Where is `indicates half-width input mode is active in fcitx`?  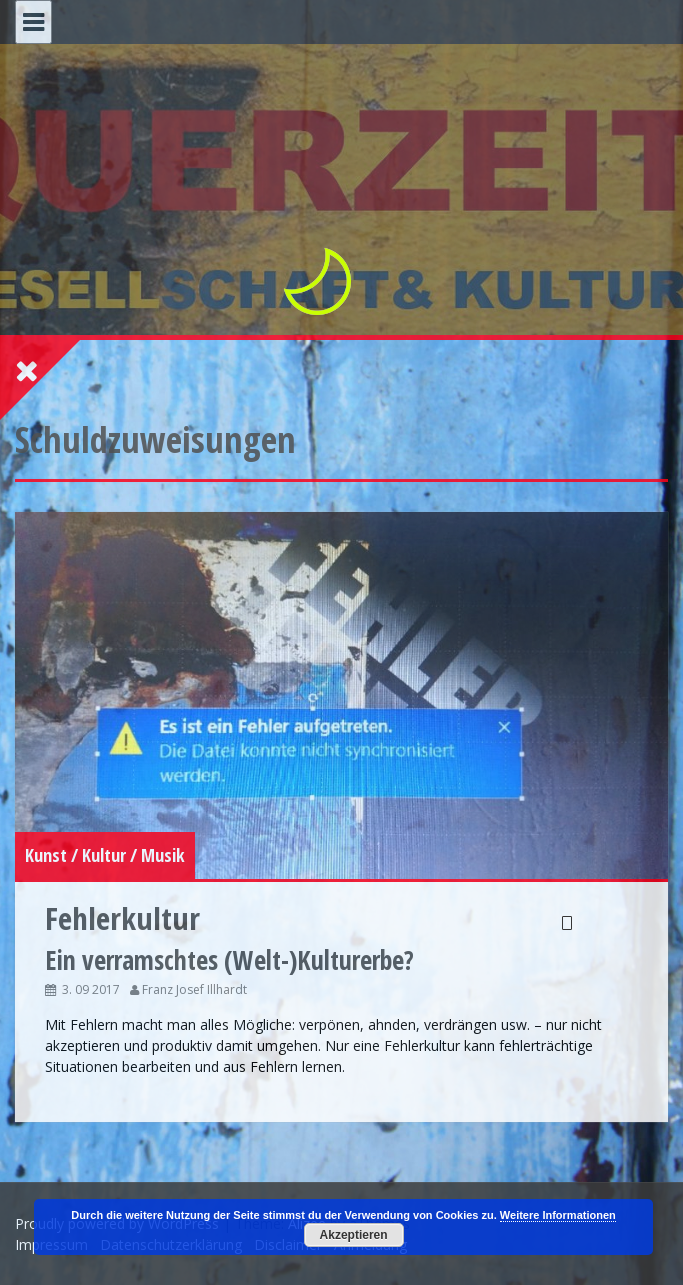
indicates half-width input mode is active in fcitx is located at coordinates (317, 281).